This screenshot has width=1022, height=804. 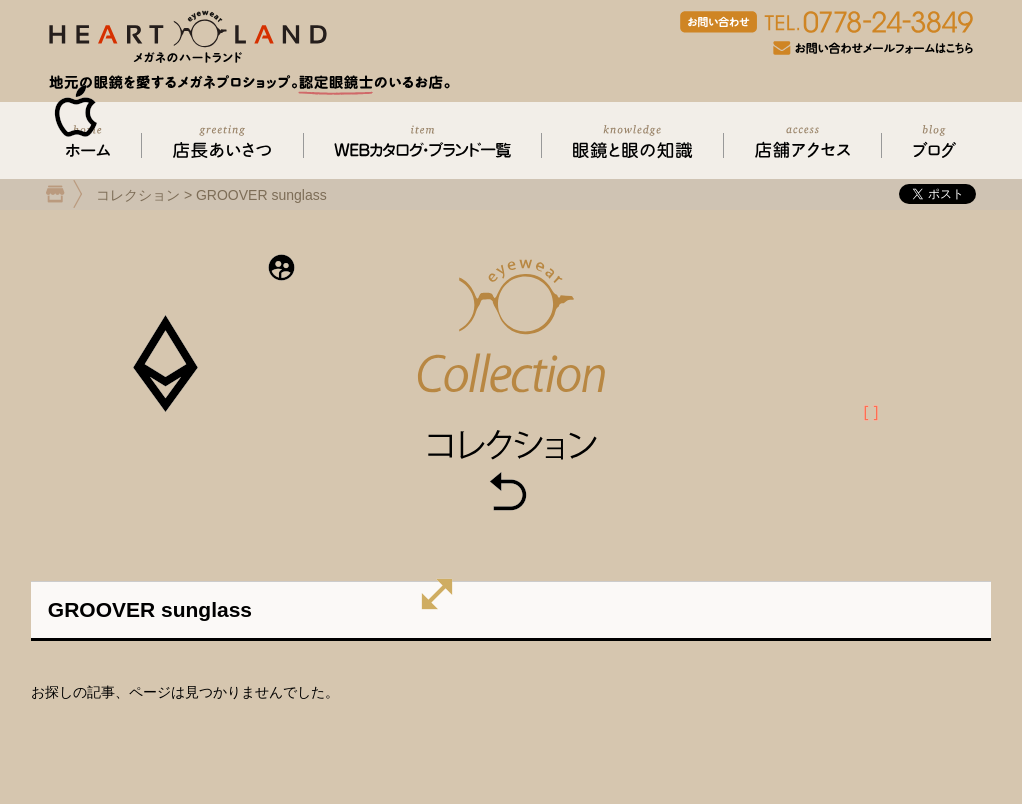 What do you see at coordinates (165, 363) in the screenshot?
I see `view ethereum wallet balance` at bounding box center [165, 363].